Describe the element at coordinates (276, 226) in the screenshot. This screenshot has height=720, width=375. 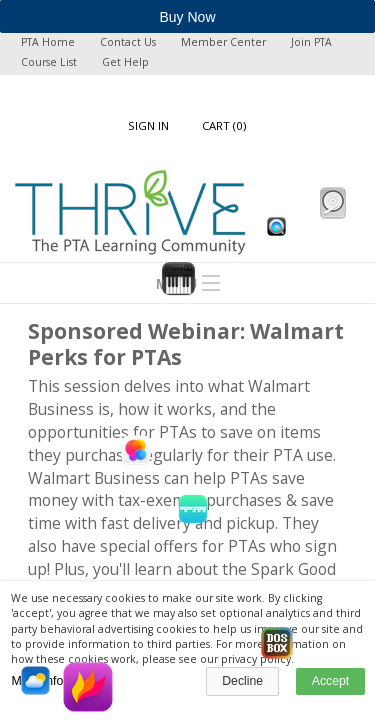
I see `open QuickTime Player to watch videos` at that location.